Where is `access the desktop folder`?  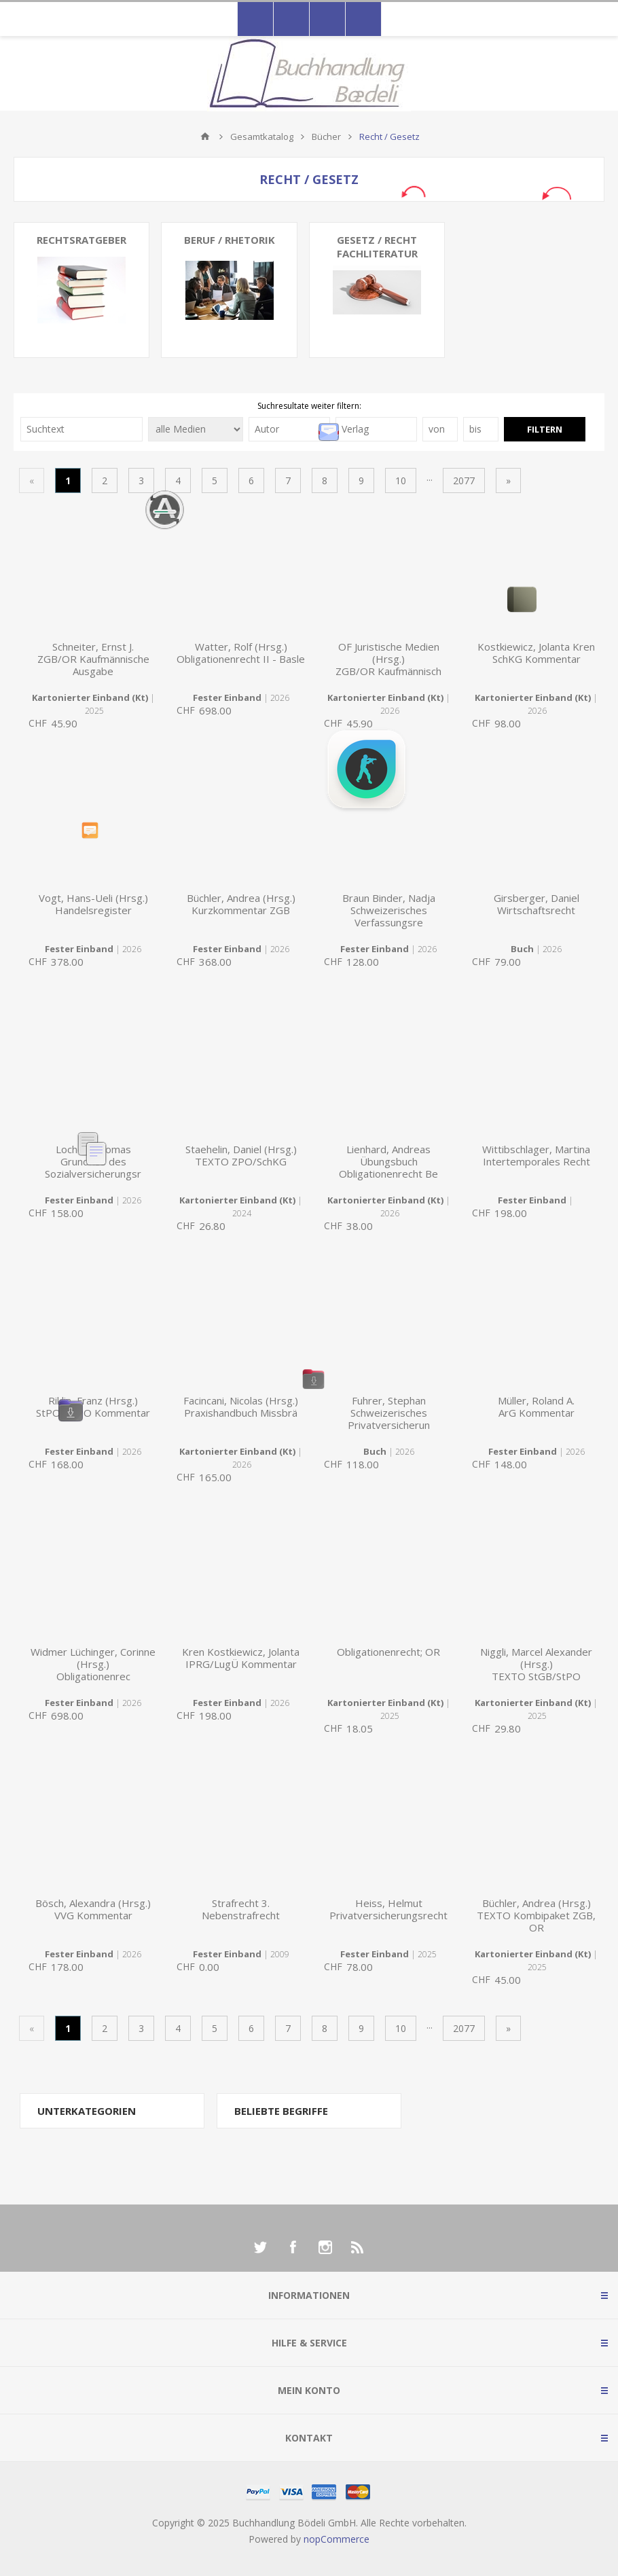 access the desktop folder is located at coordinates (522, 598).